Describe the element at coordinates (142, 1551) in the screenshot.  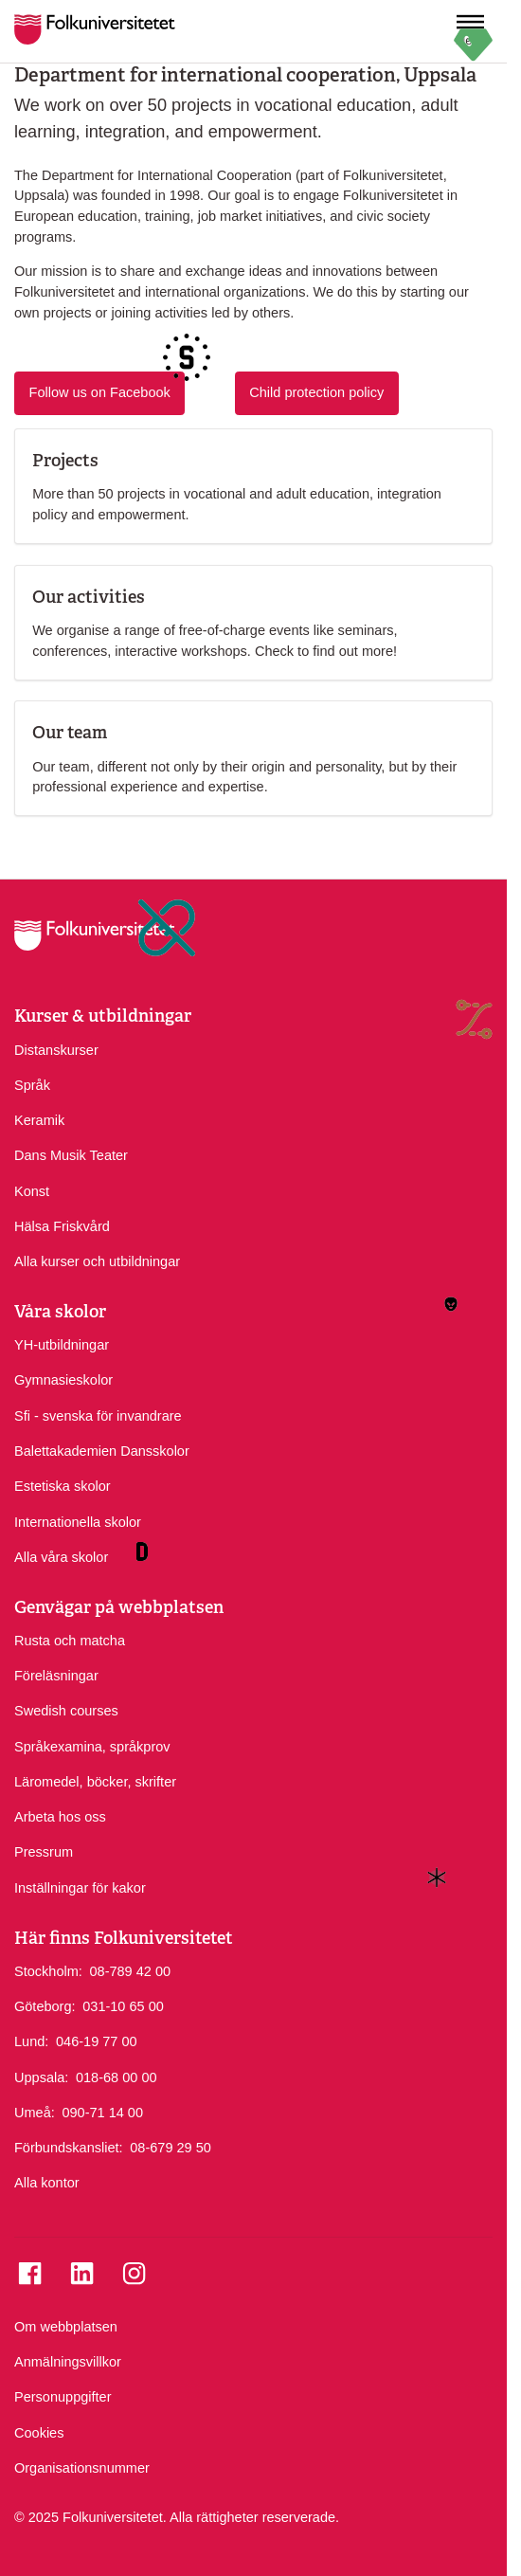
I see `indicates a "D" grade or rating` at that location.